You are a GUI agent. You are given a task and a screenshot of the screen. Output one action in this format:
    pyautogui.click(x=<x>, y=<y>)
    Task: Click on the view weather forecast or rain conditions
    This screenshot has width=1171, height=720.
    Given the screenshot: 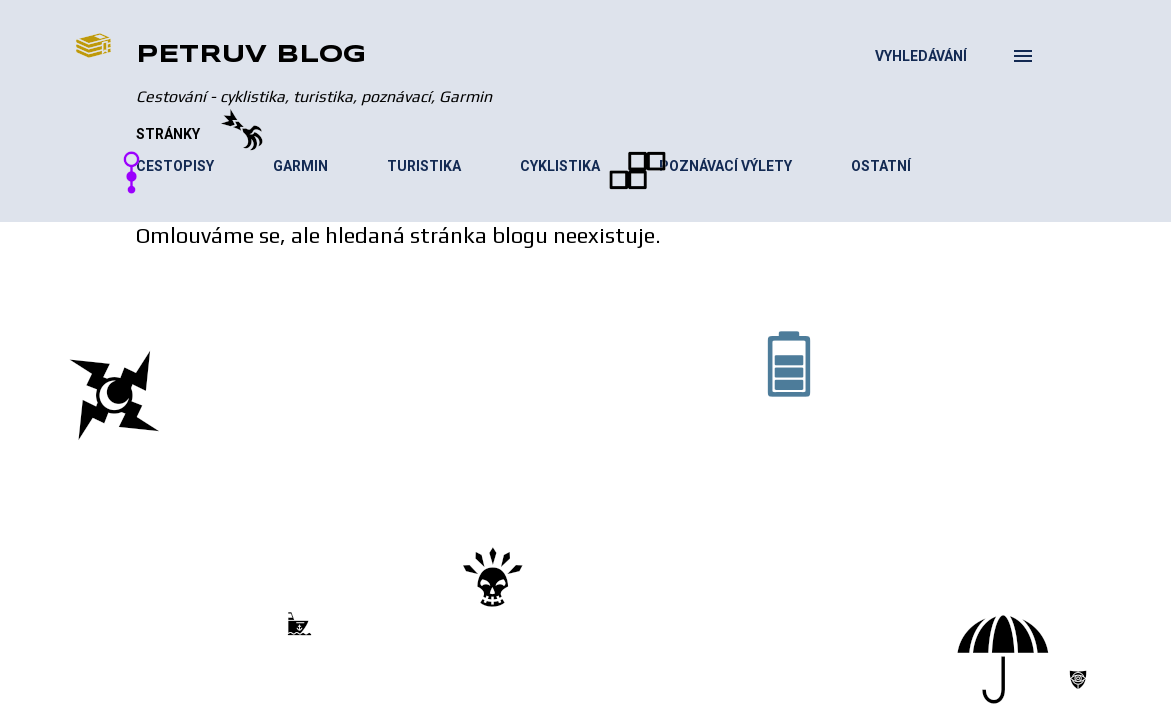 What is the action you would take?
    pyautogui.click(x=1002, y=658)
    